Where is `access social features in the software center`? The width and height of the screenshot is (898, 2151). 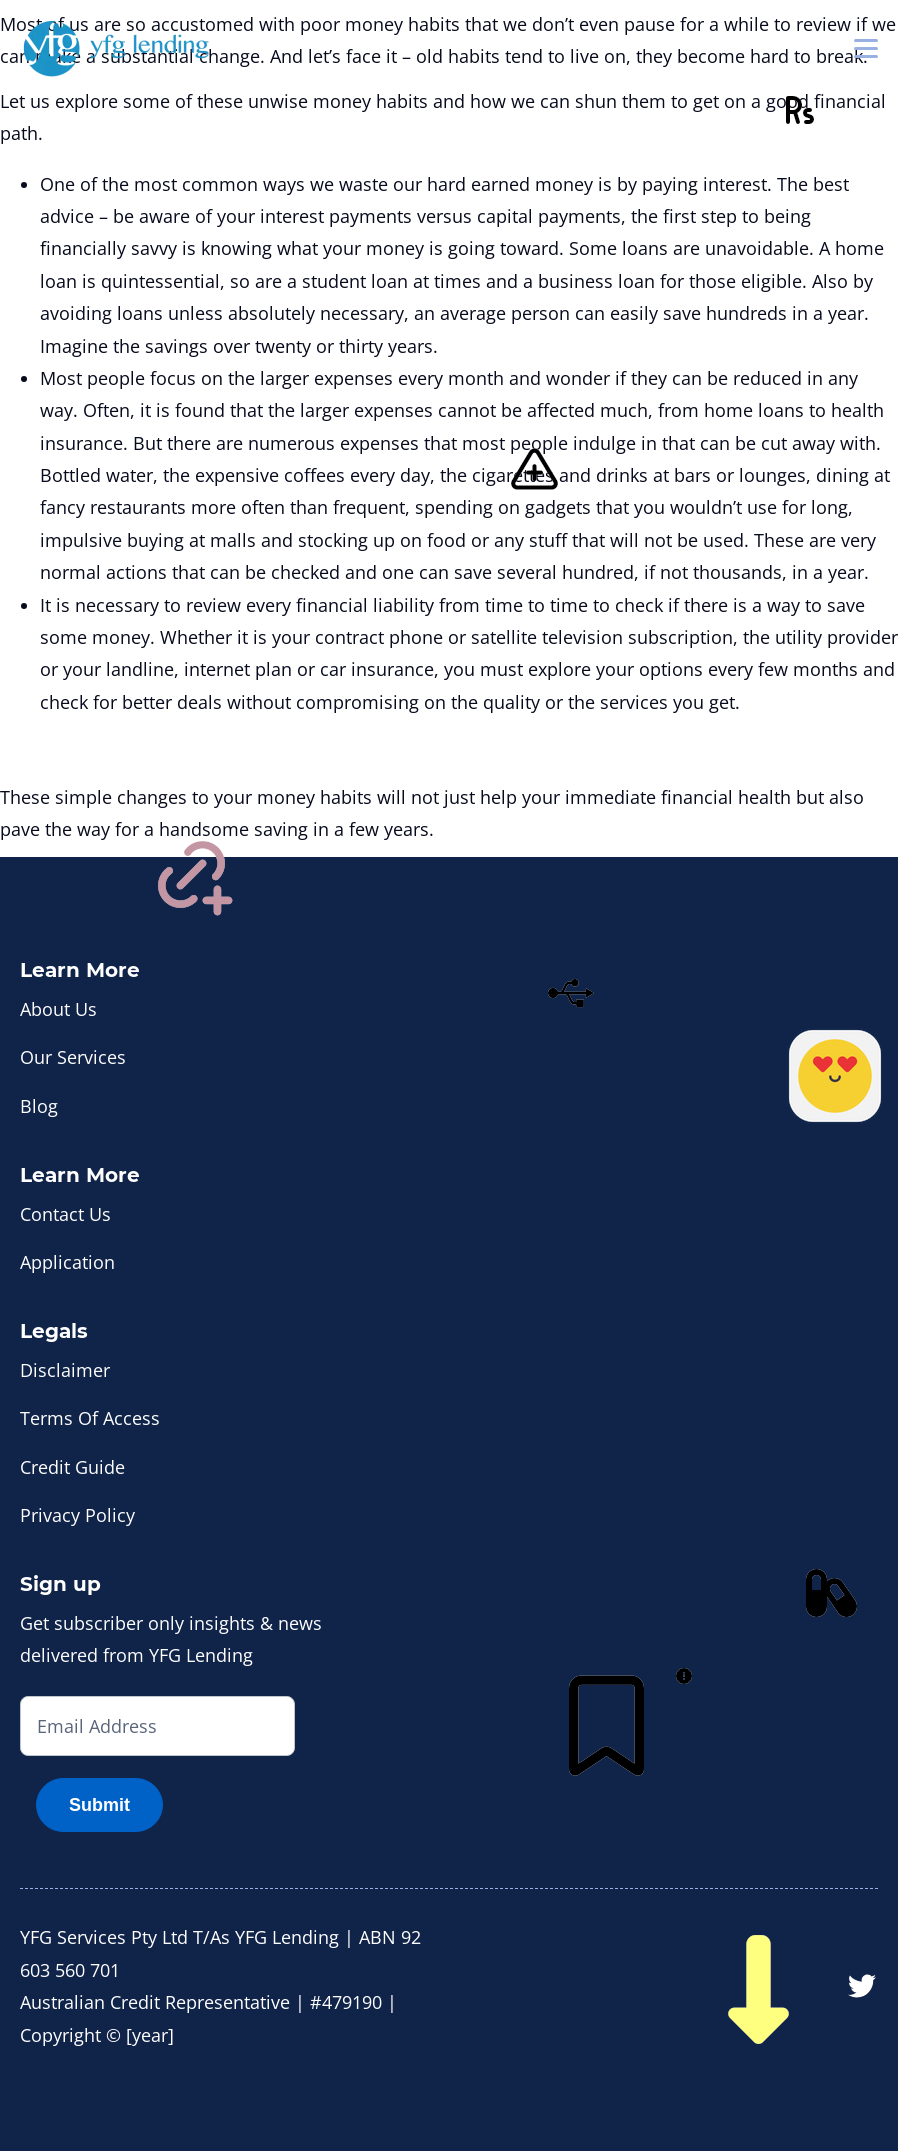 access social features in the software center is located at coordinates (835, 1076).